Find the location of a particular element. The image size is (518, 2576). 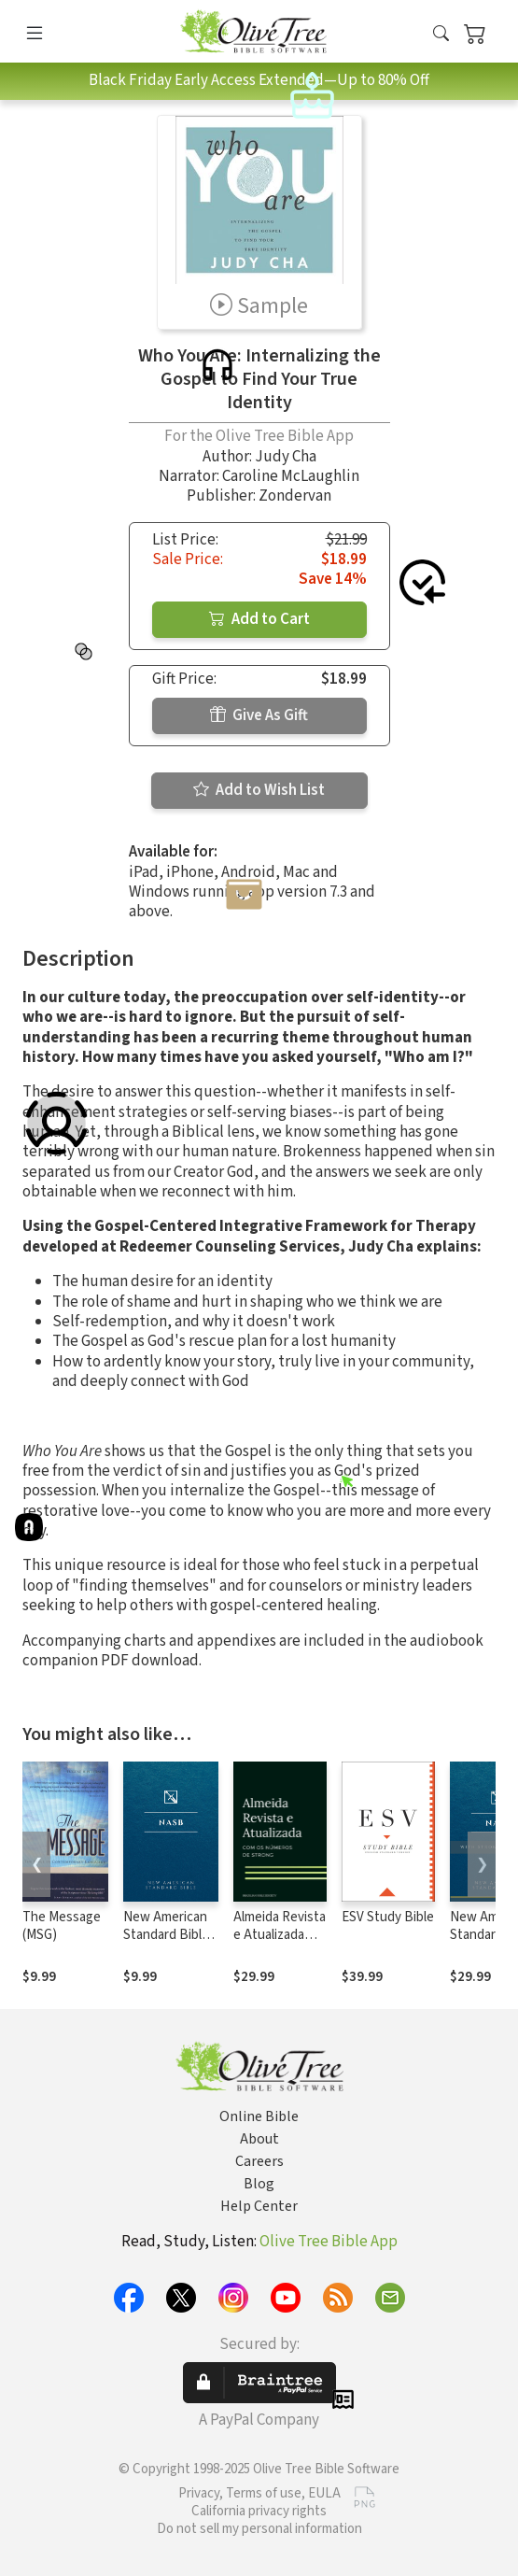

indicates a PNG image file is located at coordinates (364, 2498).